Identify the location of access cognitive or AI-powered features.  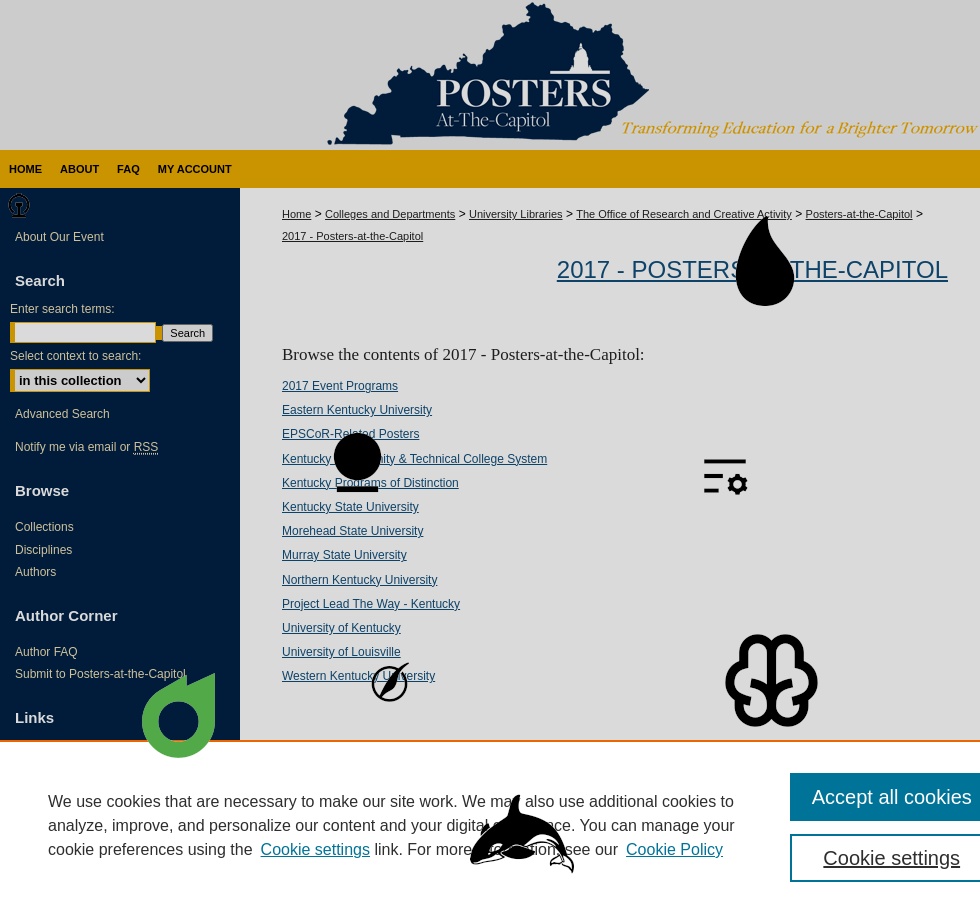
(771, 680).